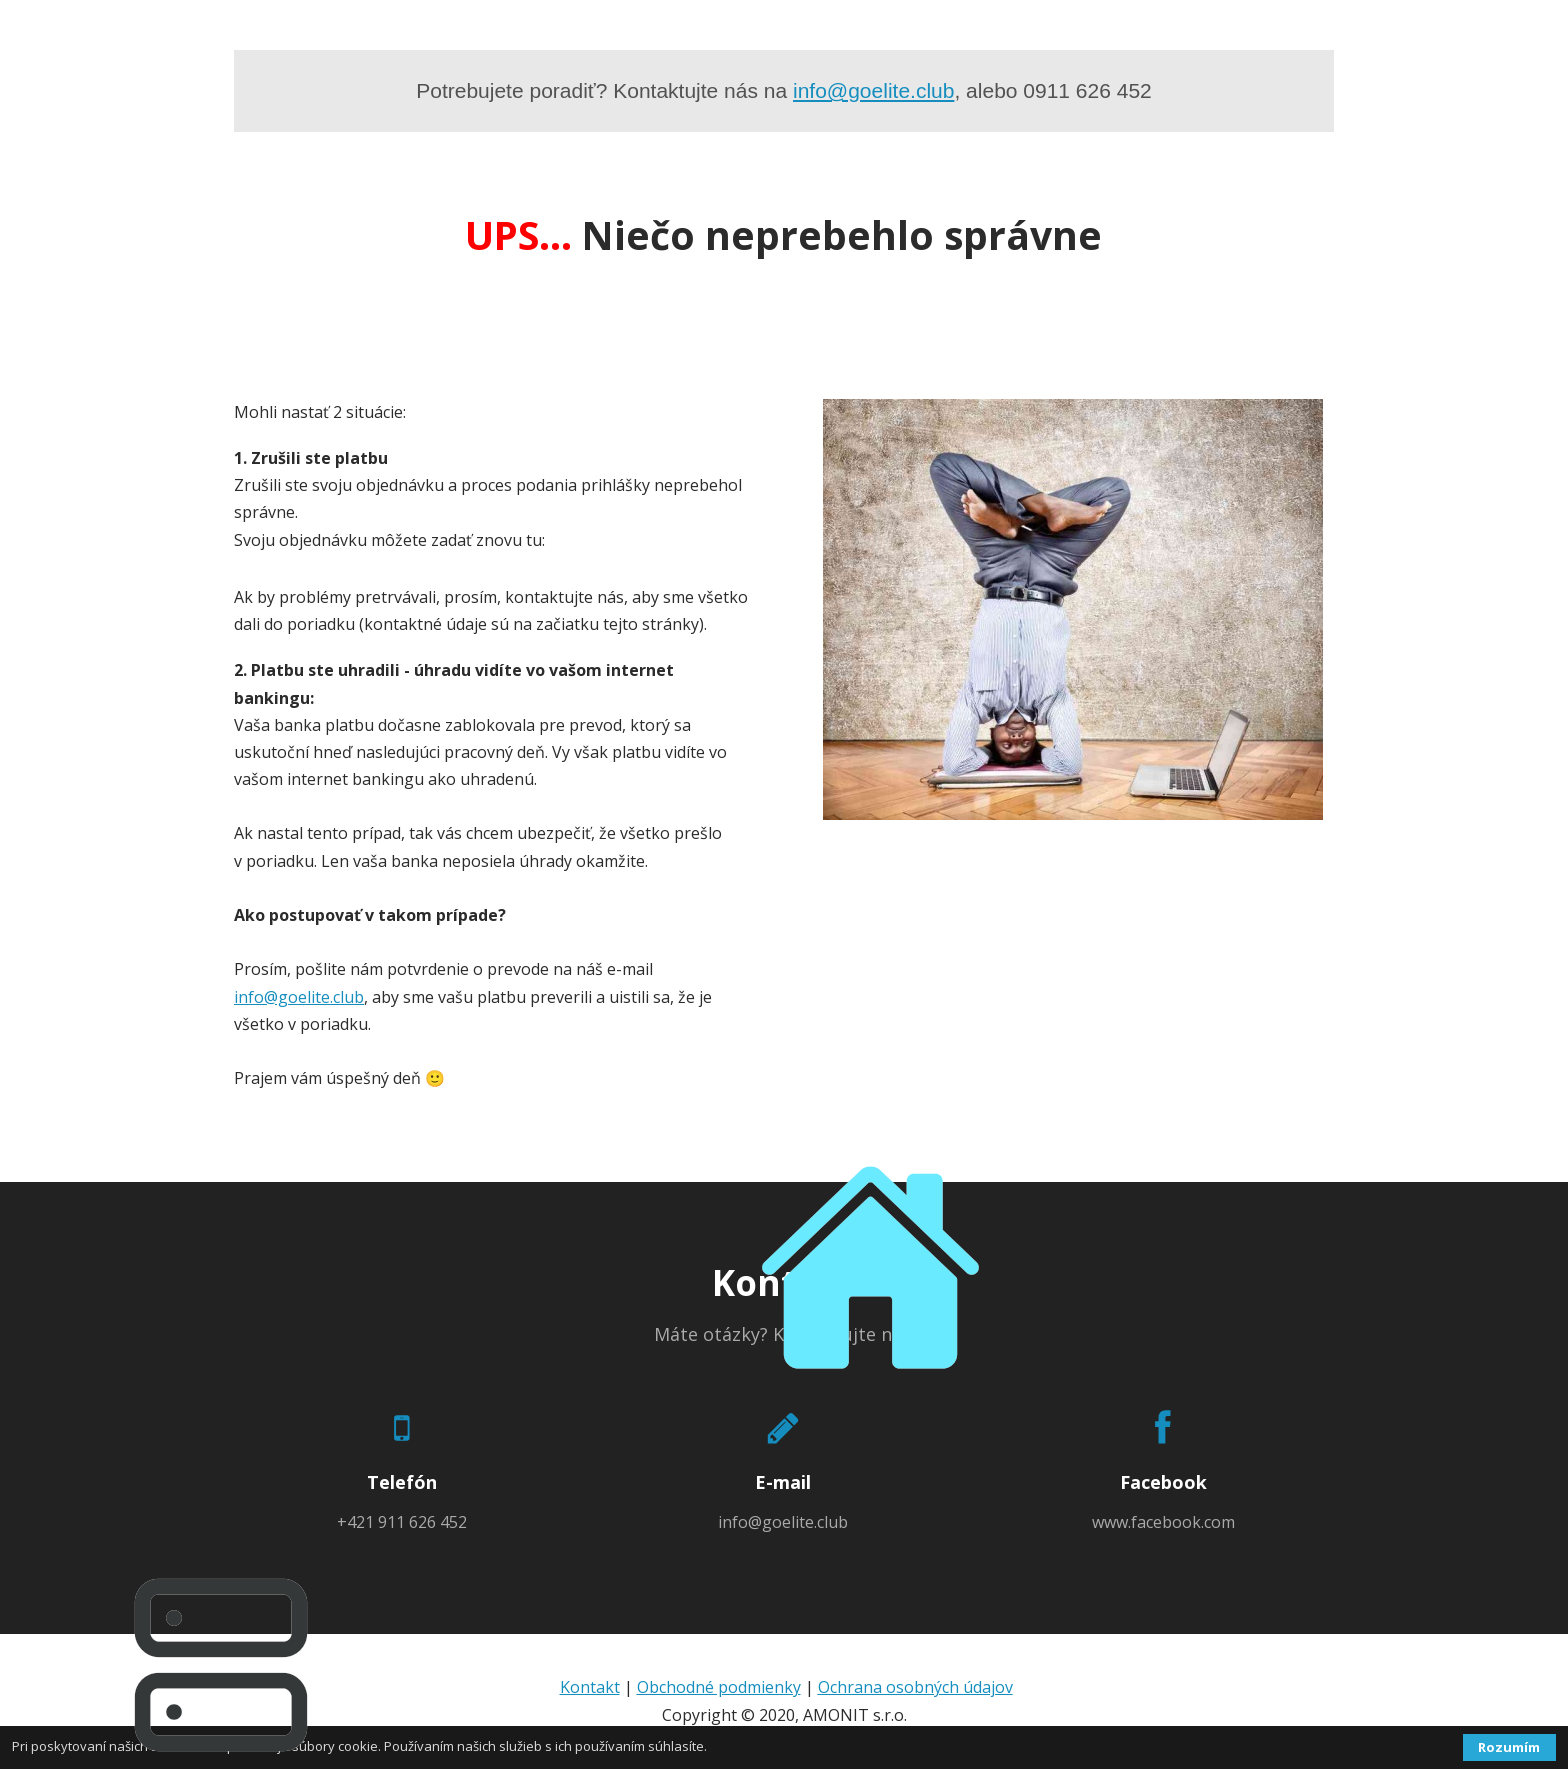 The height and width of the screenshot is (1769, 1568). Describe the element at coordinates (870, 1267) in the screenshot. I see `navigate to the home screen` at that location.